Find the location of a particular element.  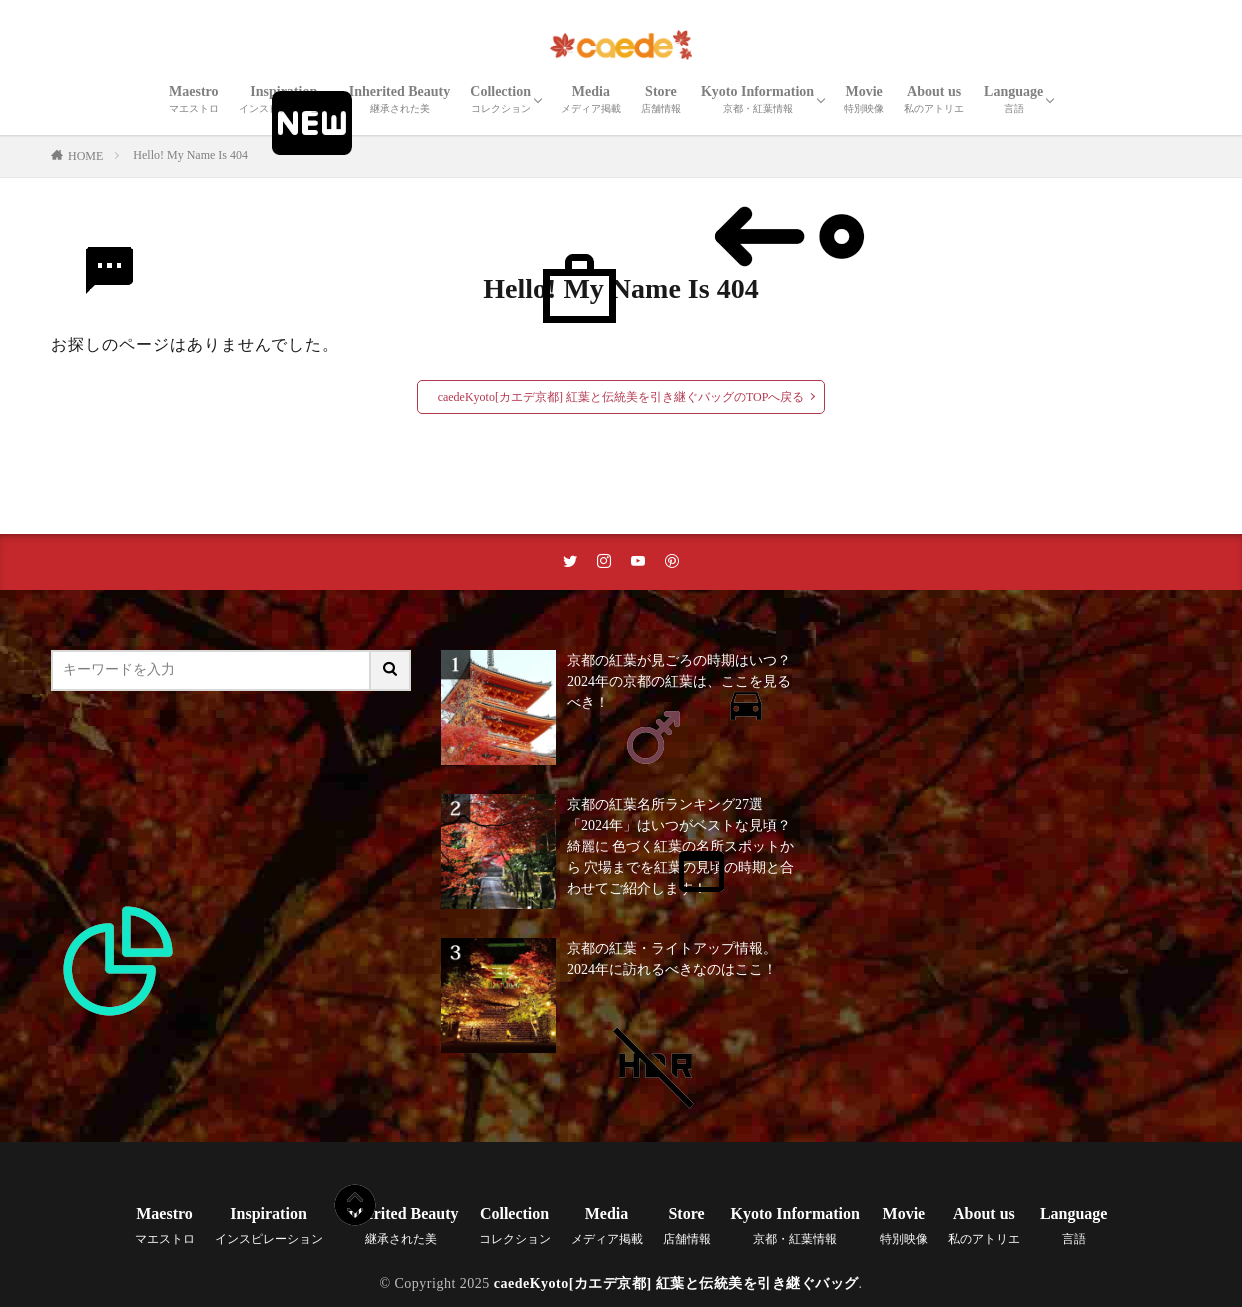

open a web browser or webpage is located at coordinates (701, 871).